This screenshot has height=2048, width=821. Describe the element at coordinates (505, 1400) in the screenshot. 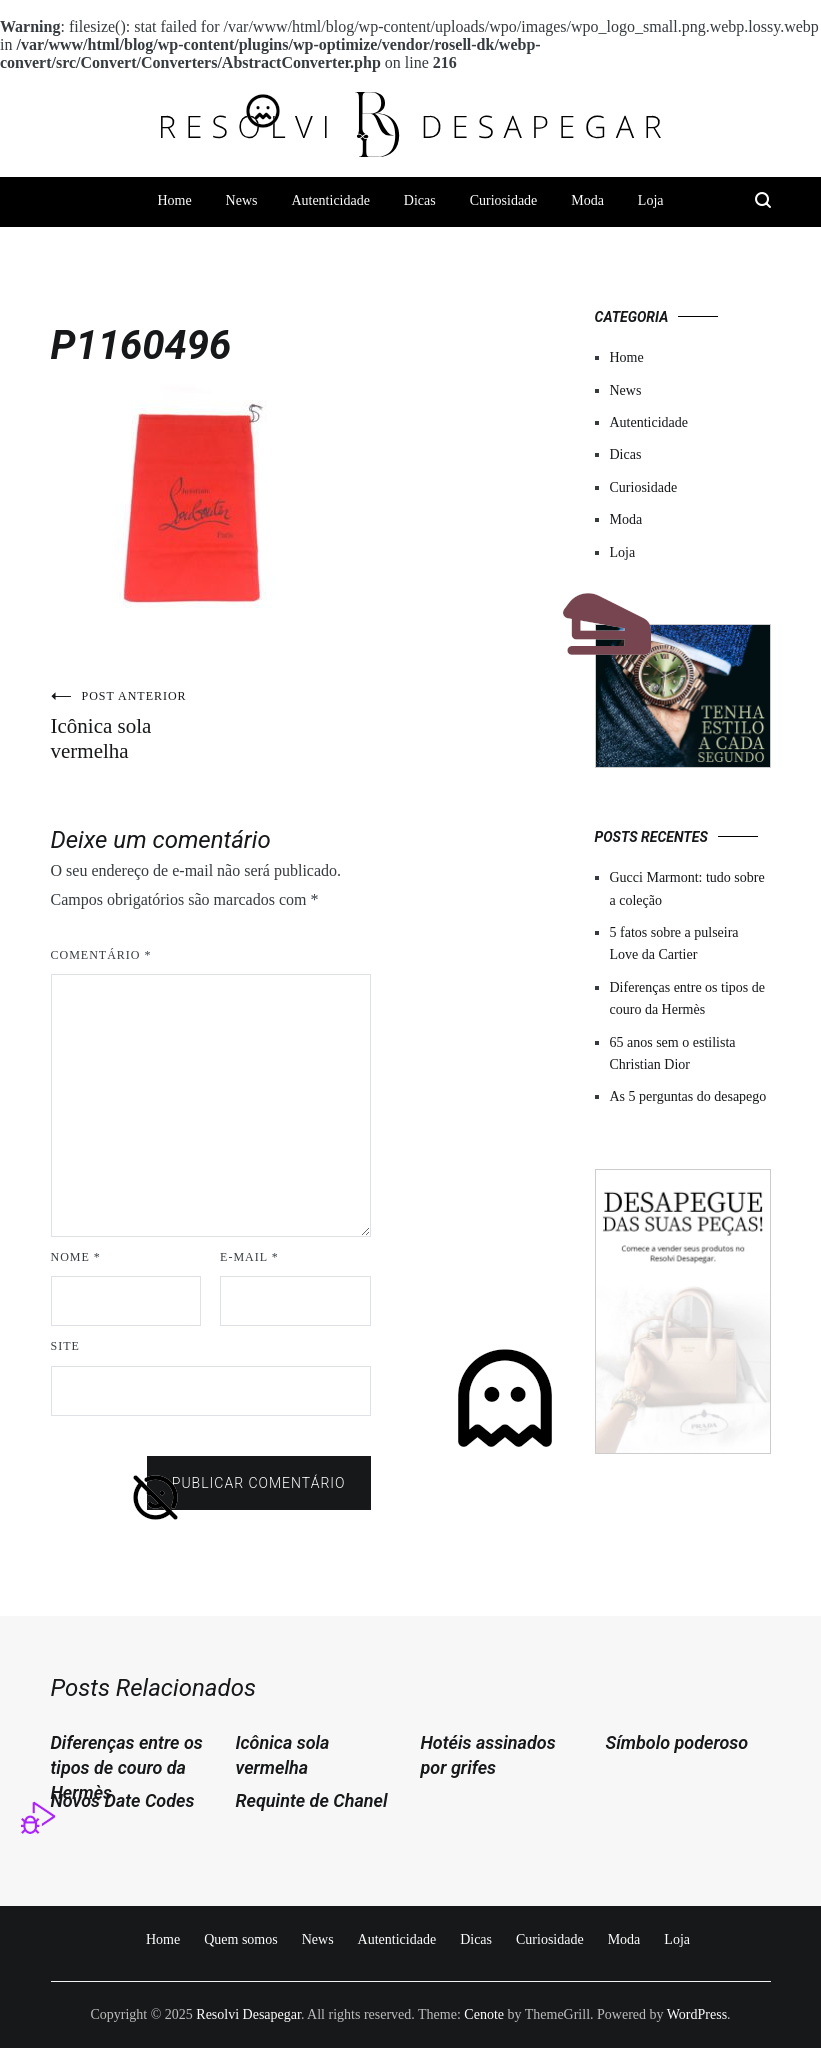

I see `enable ghost mode or incognito browsing` at that location.